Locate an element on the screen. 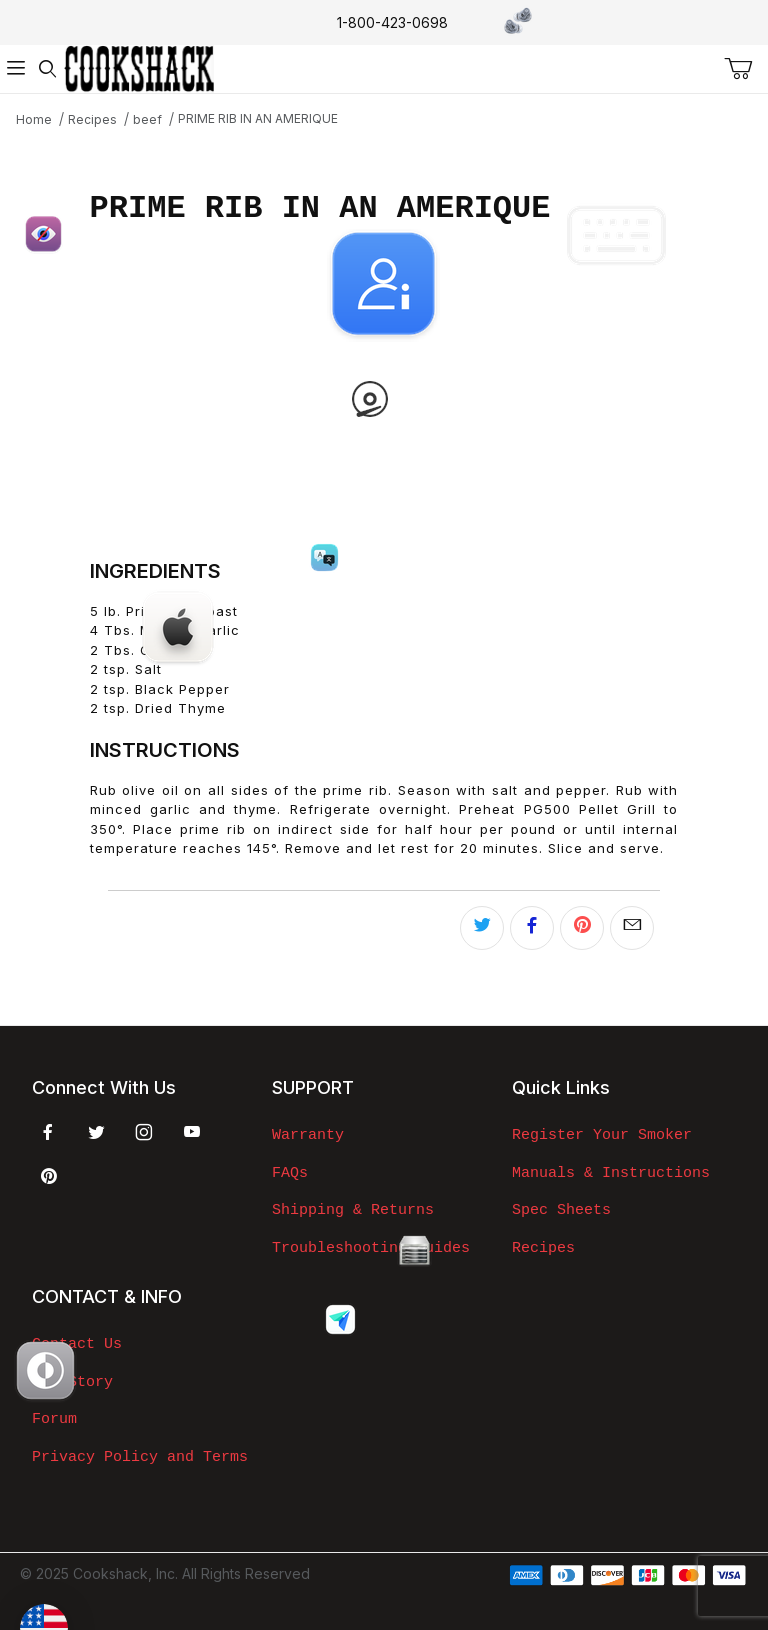 The image size is (768, 1630). connect beats wireless earbuds is located at coordinates (518, 21).